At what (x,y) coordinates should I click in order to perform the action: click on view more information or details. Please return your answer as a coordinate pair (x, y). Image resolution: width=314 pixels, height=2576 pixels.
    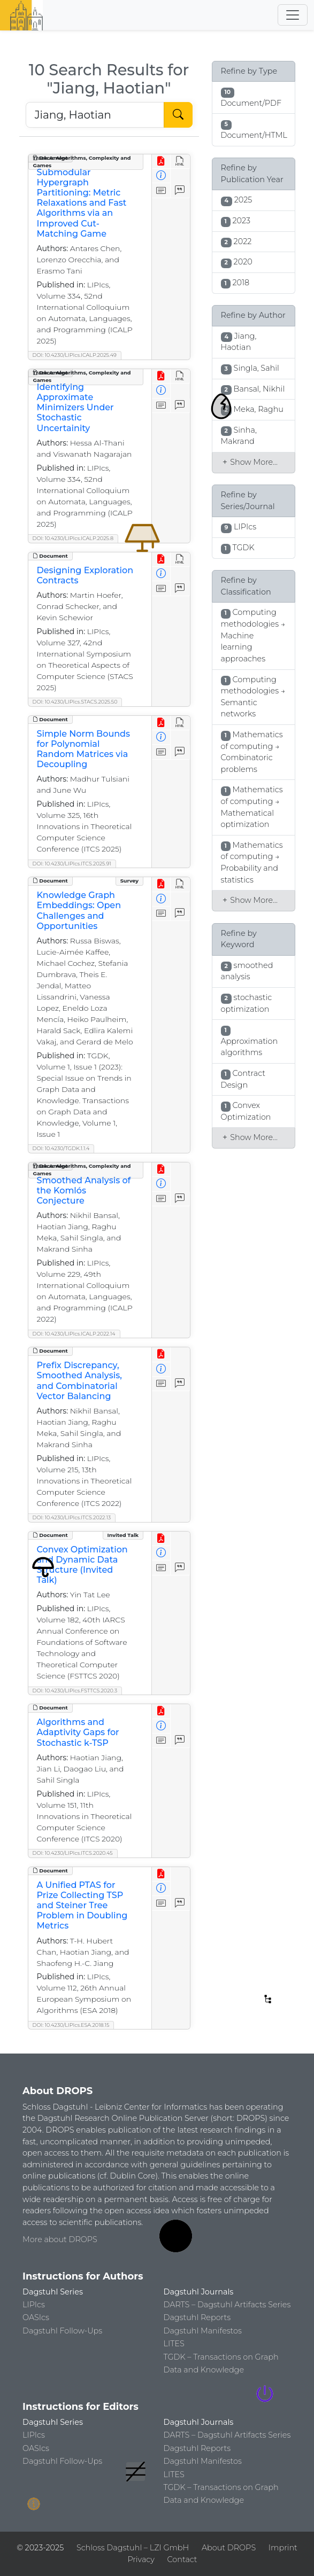
    Looking at the image, I should click on (34, 2504).